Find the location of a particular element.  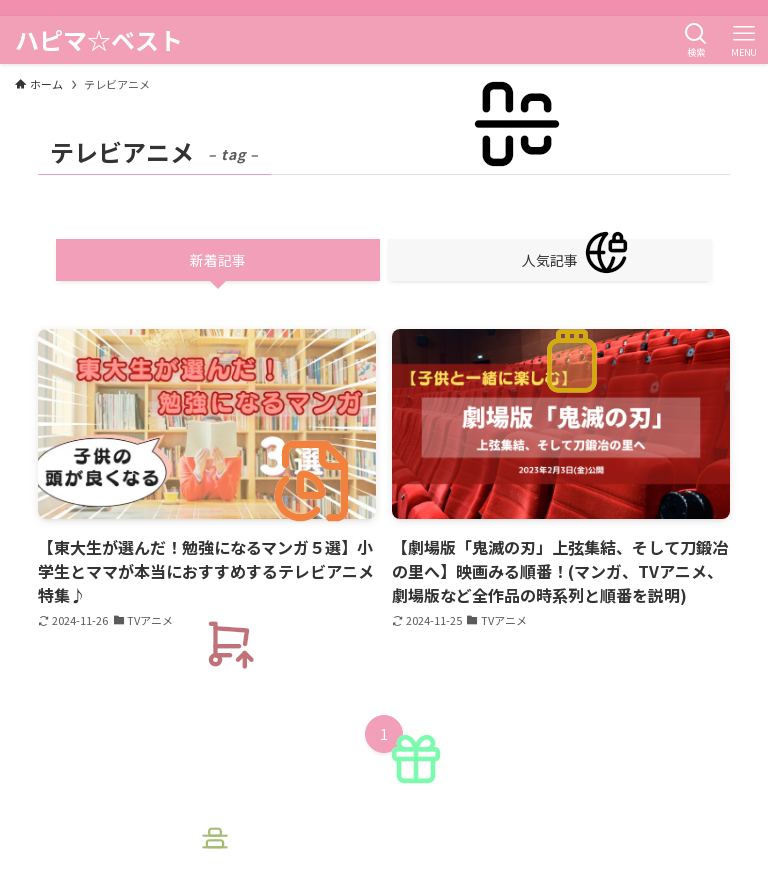

upload items to your cart is located at coordinates (229, 644).